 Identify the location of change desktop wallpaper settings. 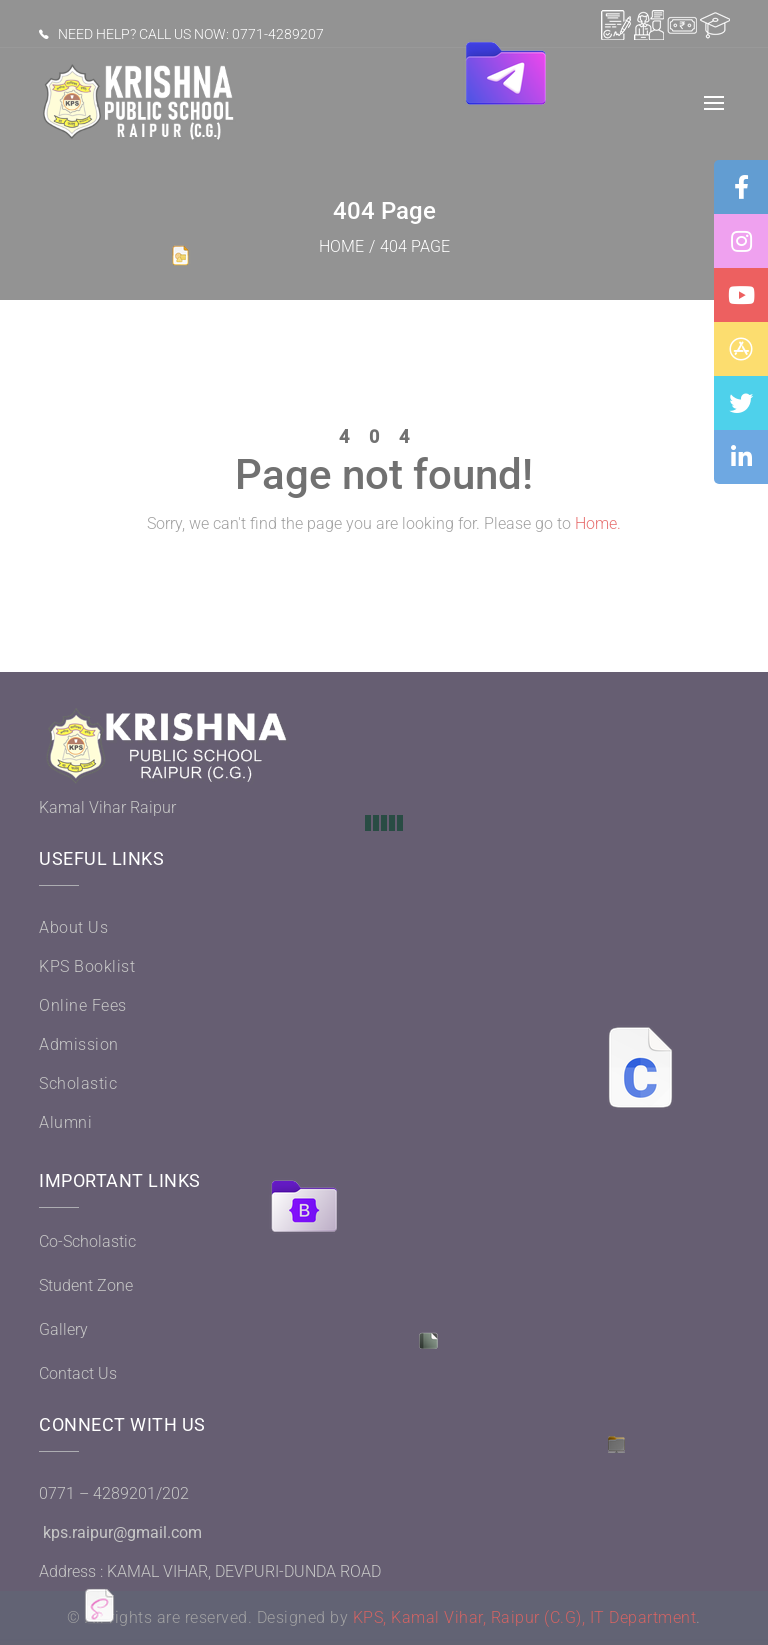
(428, 1340).